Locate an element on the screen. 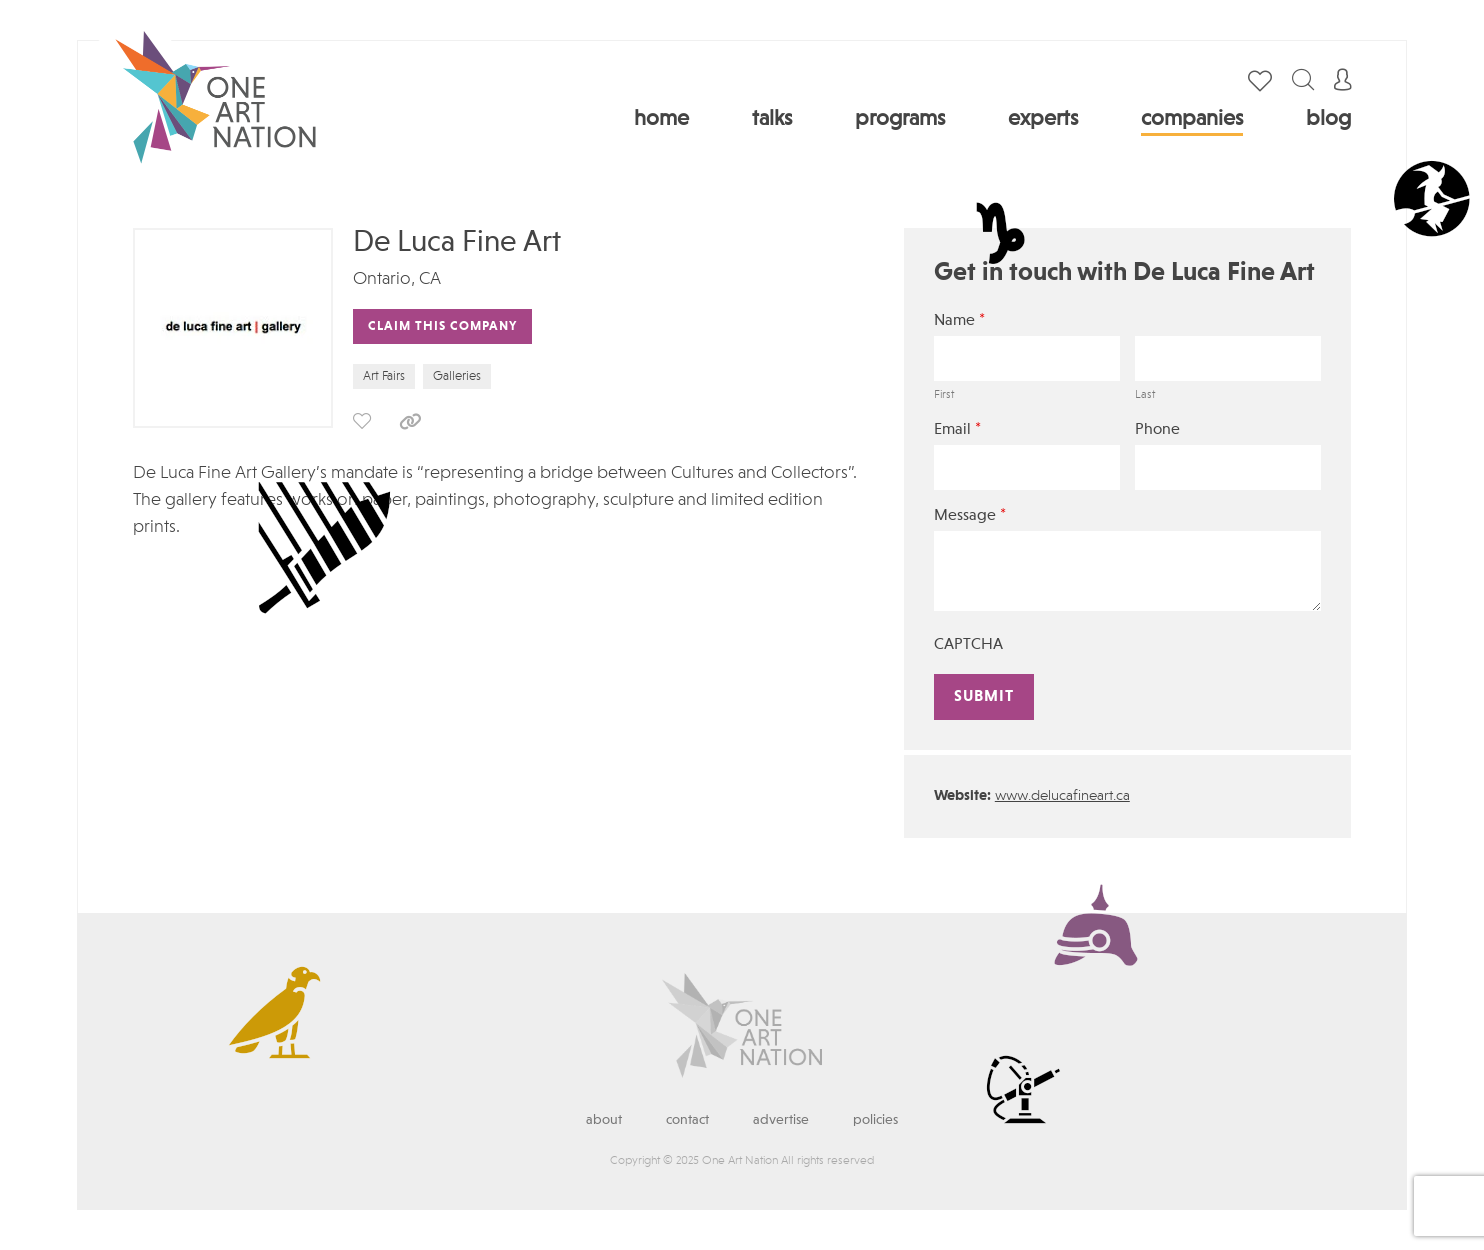 The image size is (1484, 1250). capricorn zodiac sign symbol is located at coordinates (999, 233).